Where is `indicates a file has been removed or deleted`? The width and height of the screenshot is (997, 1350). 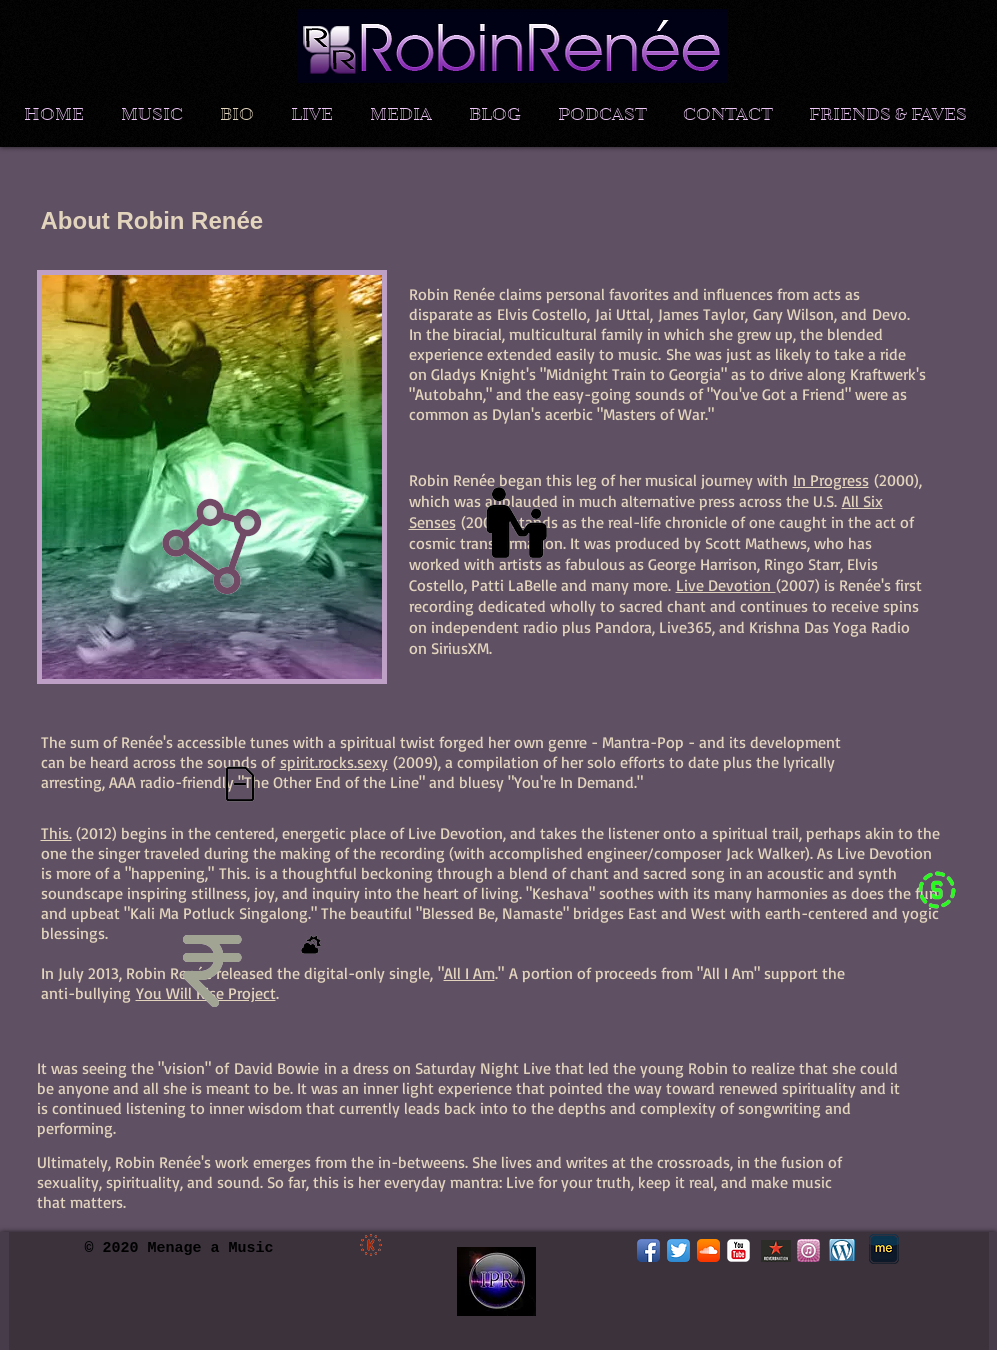
indicates a file has been removed or deleted is located at coordinates (240, 784).